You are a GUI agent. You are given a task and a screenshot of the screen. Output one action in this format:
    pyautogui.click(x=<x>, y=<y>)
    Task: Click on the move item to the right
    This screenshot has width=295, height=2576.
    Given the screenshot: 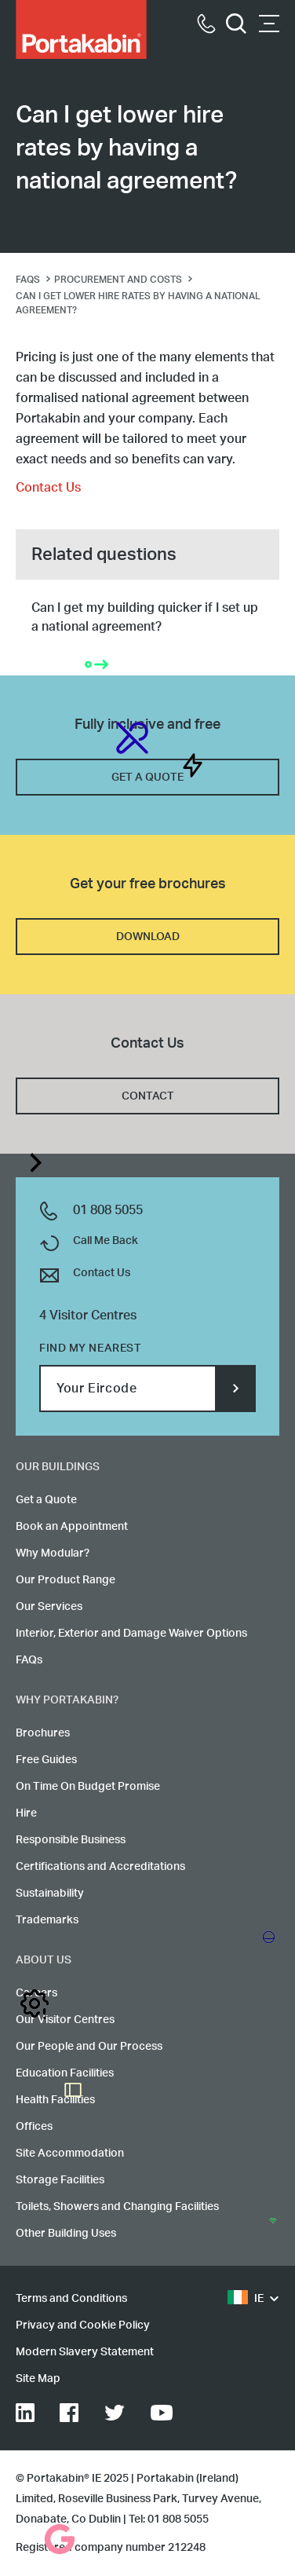 What is the action you would take?
    pyautogui.click(x=97, y=664)
    